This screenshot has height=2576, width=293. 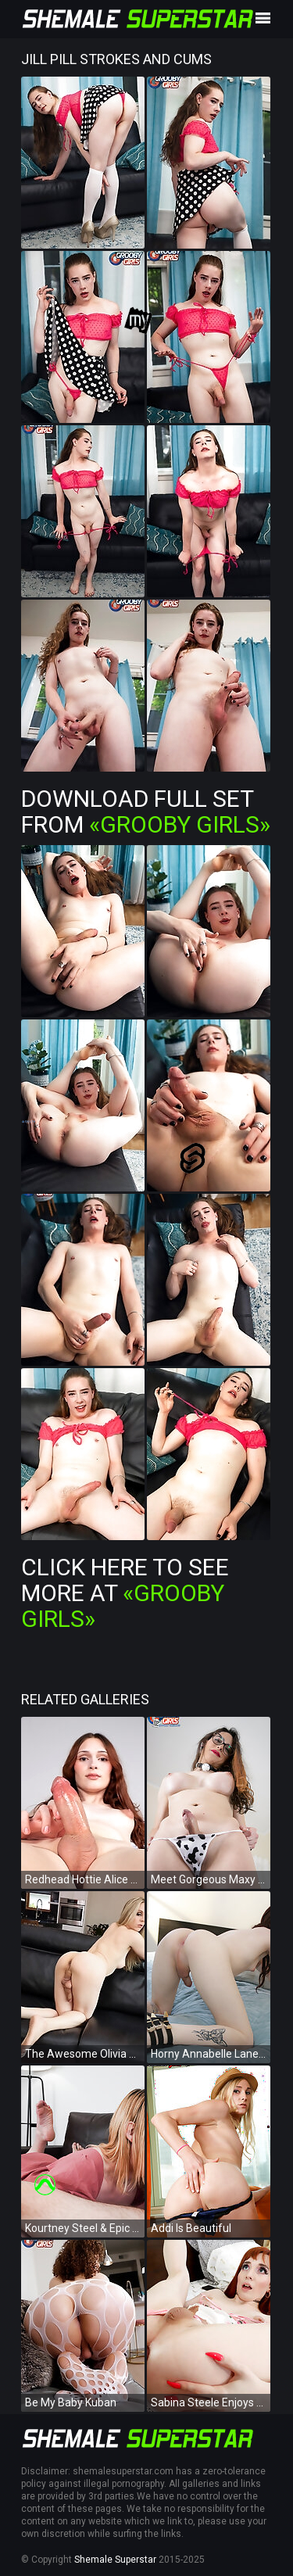 I want to click on open the Delta Air Lines app, so click(x=28, y=1121).